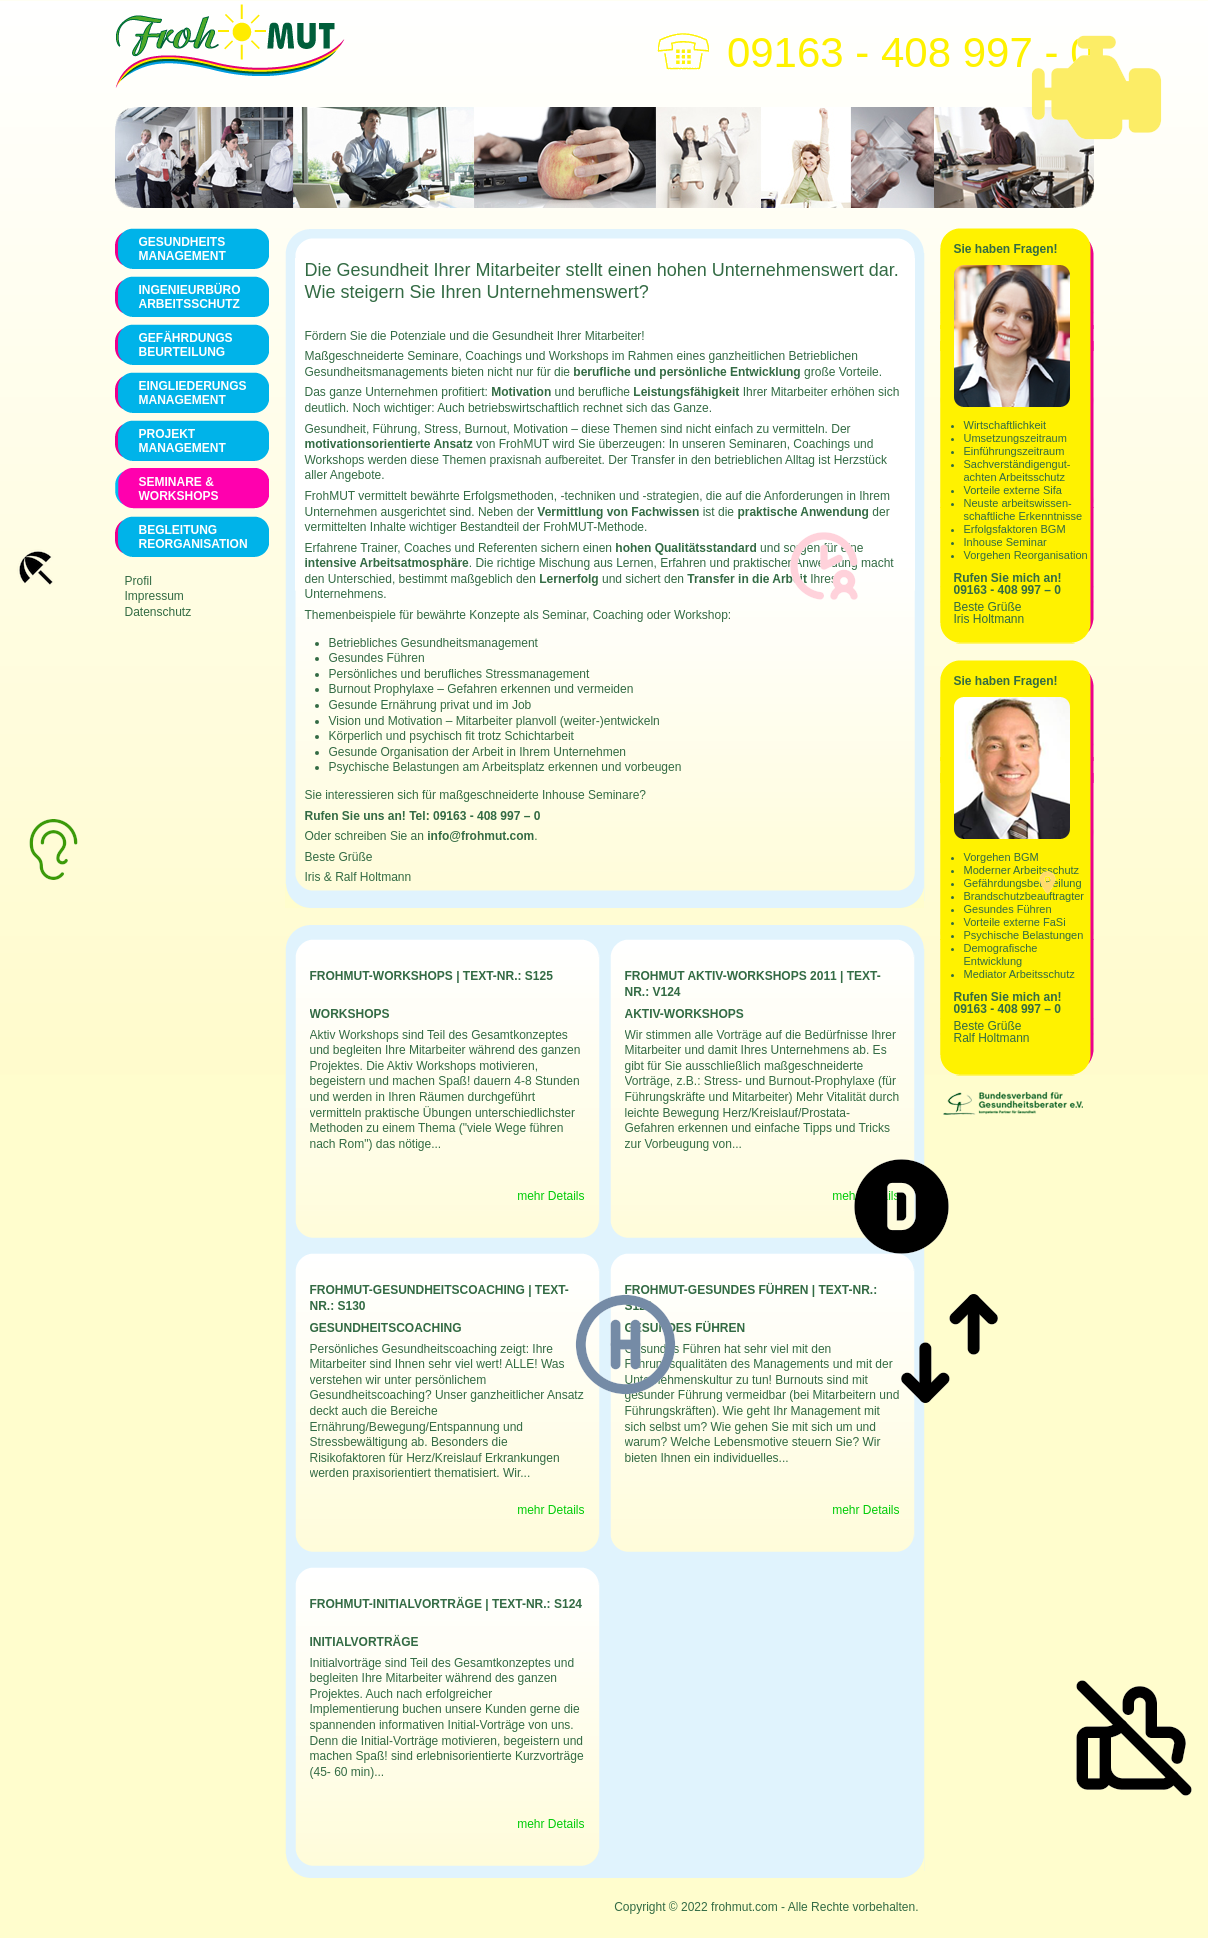 Image resolution: width=1208 pixels, height=1938 pixels. Describe the element at coordinates (625, 1344) in the screenshot. I see `locate nearby hospitals or medical facilities` at that location.